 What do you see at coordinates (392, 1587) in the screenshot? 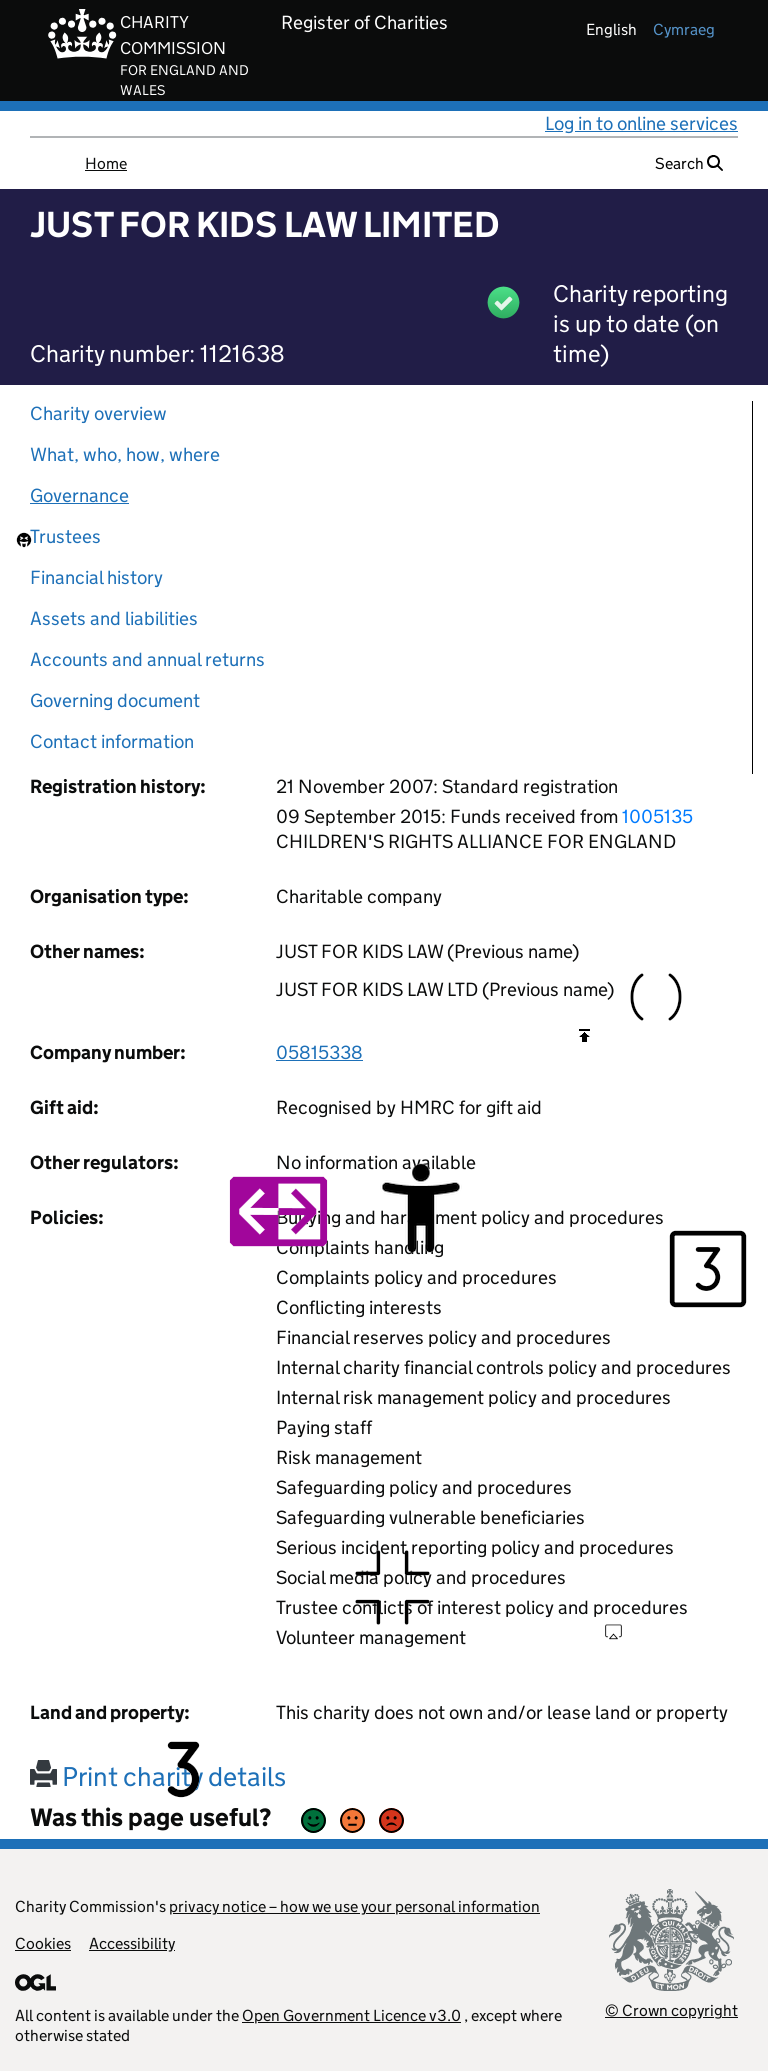
I see `exit fullscreen mode` at bounding box center [392, 1587].